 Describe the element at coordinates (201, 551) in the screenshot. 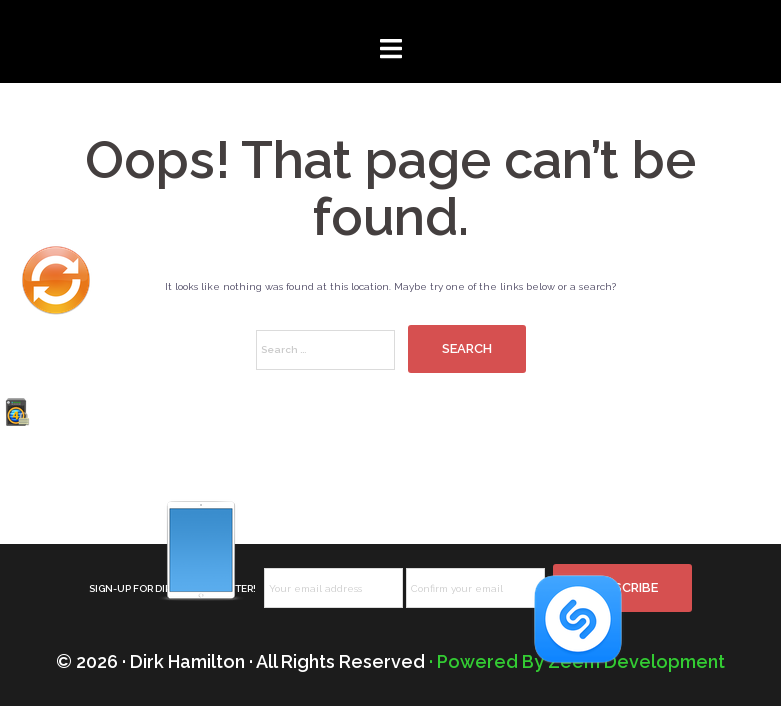

I see `view connected iPad Air device` at that location.